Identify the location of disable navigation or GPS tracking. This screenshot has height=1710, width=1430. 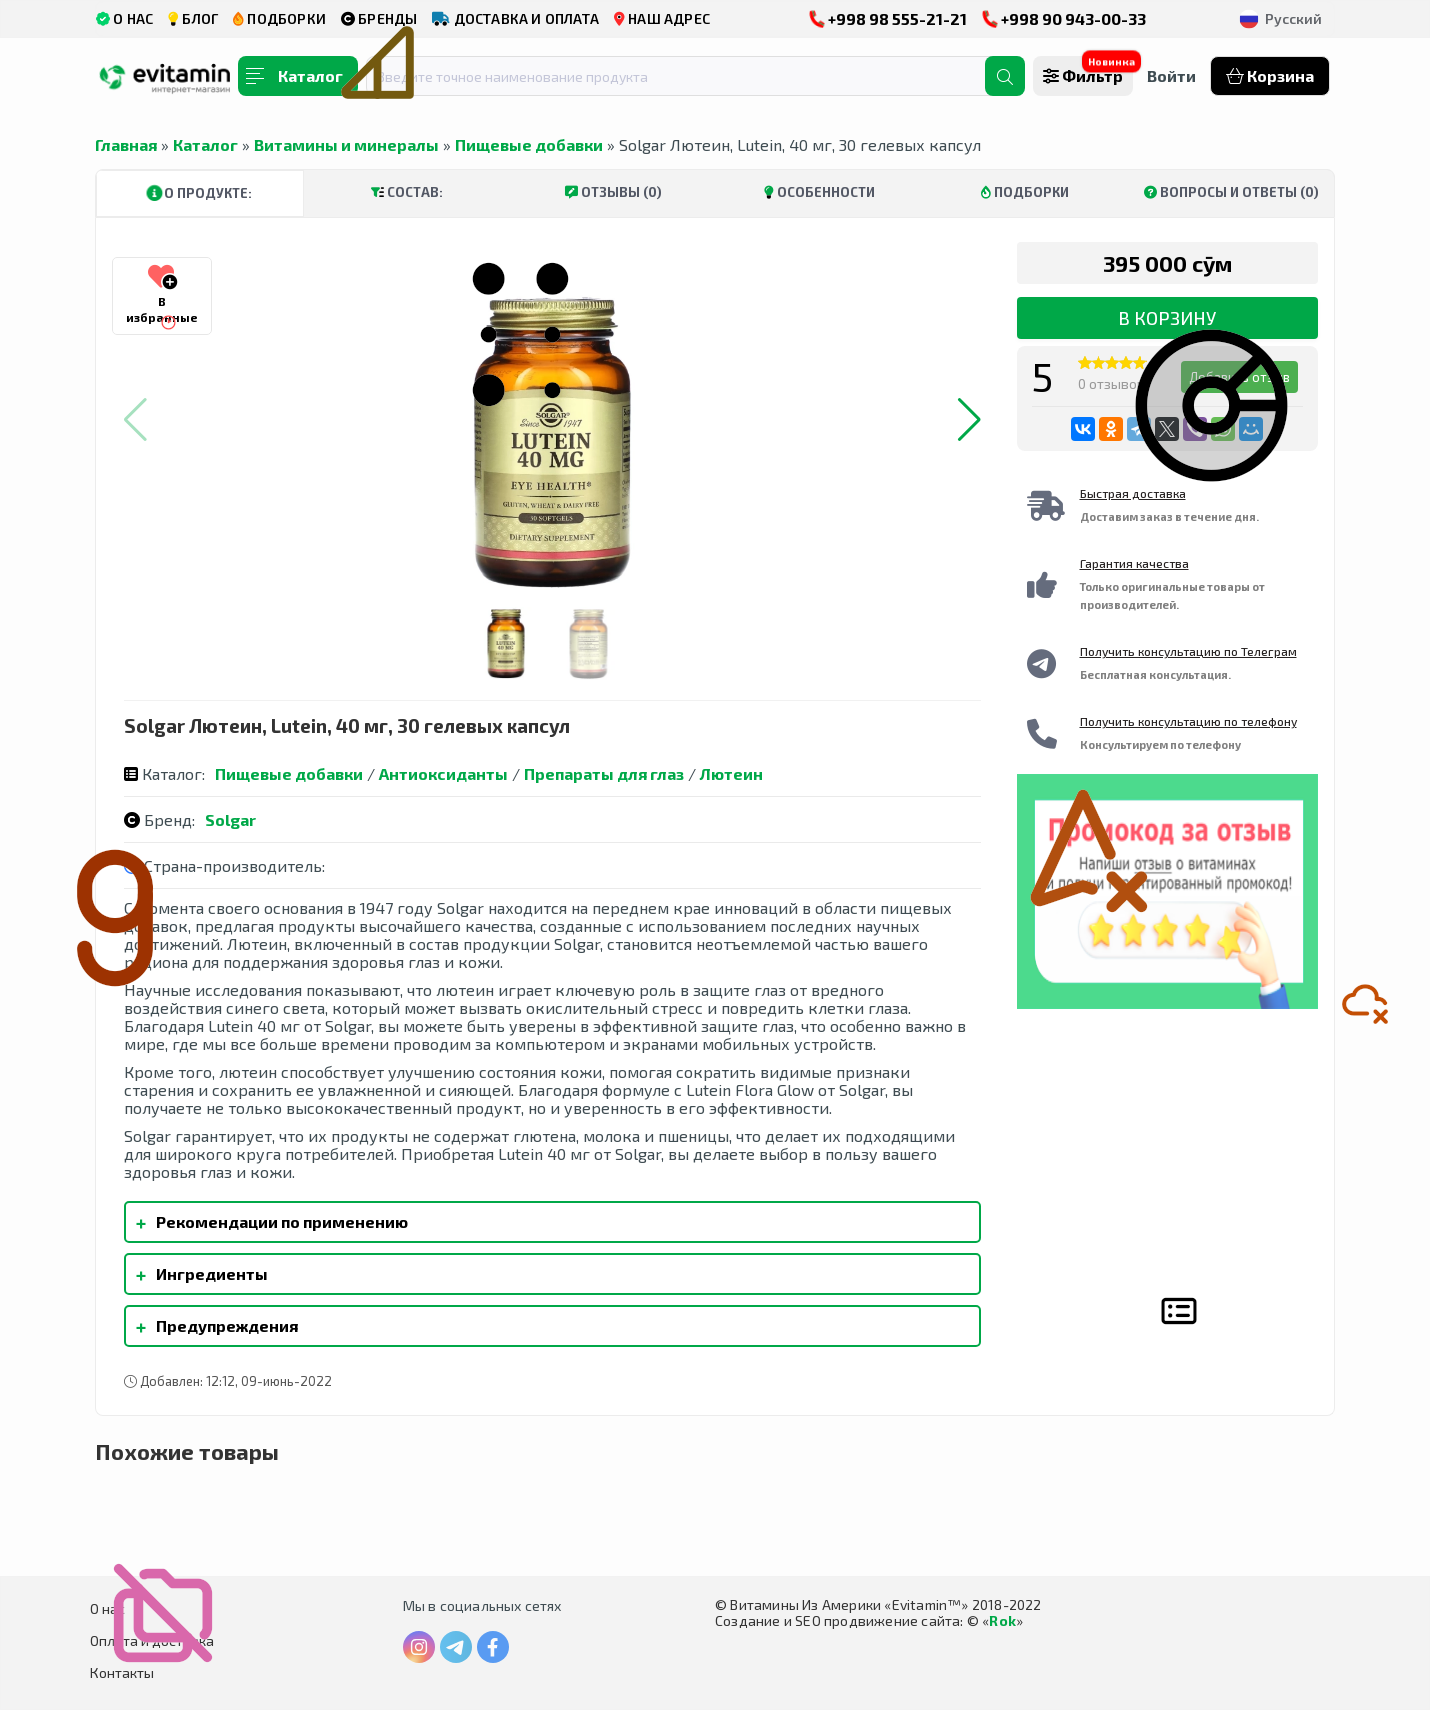
(1083, 848).